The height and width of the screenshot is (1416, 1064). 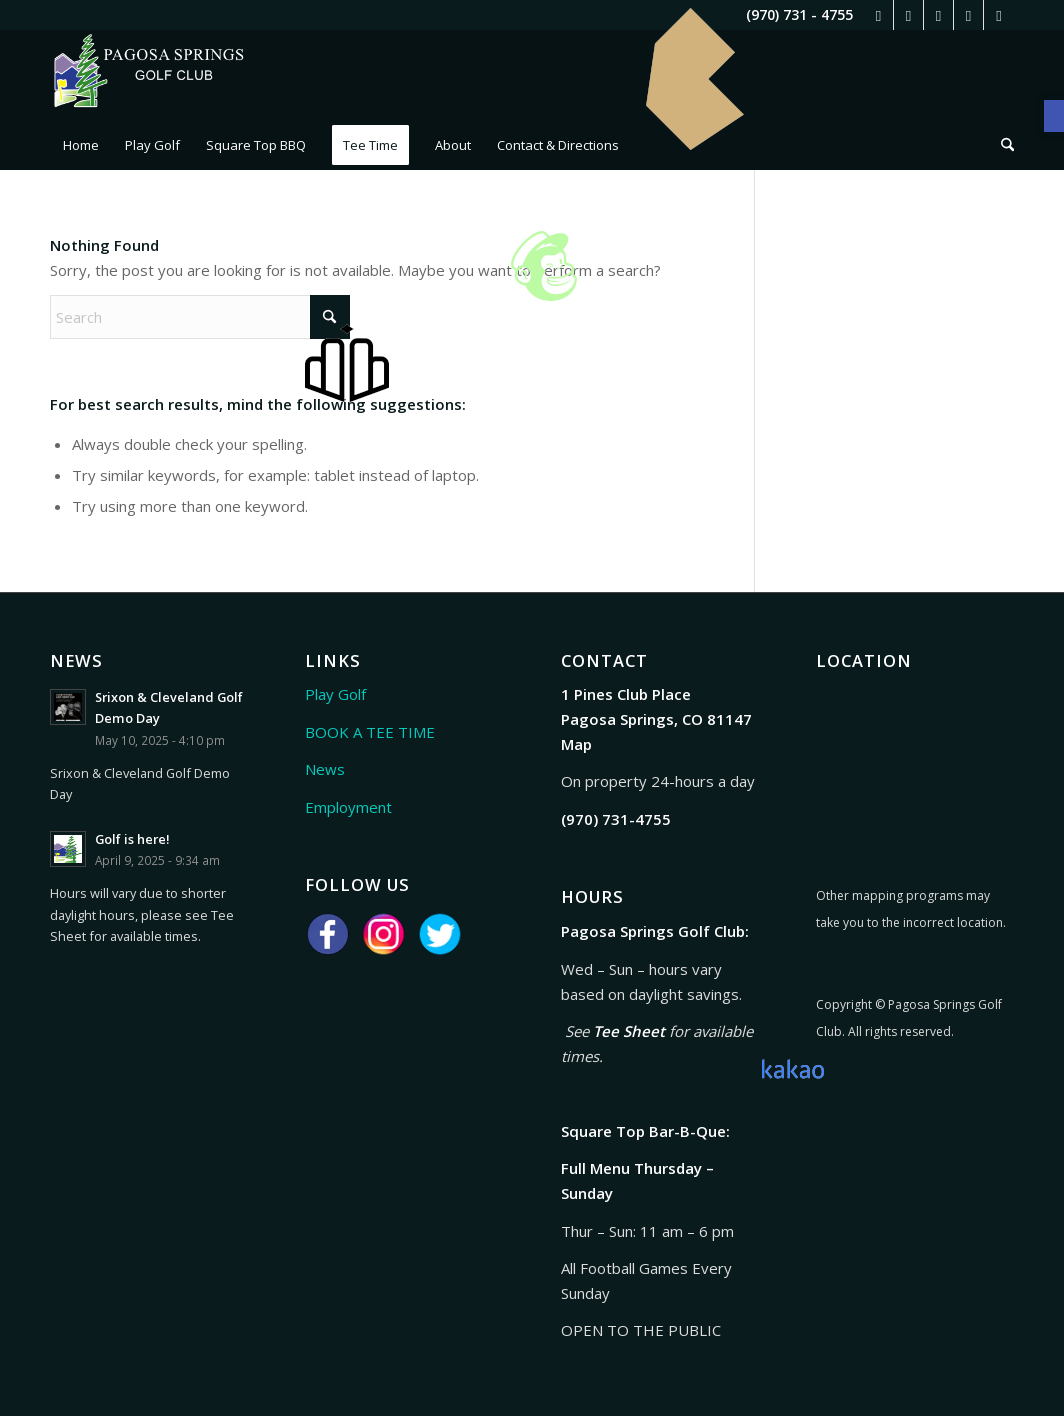 What do you see at coordinates (544, 266) in the screenshot?
I see `open mailchimp email marketing platform` at bounding box center [544, 266].